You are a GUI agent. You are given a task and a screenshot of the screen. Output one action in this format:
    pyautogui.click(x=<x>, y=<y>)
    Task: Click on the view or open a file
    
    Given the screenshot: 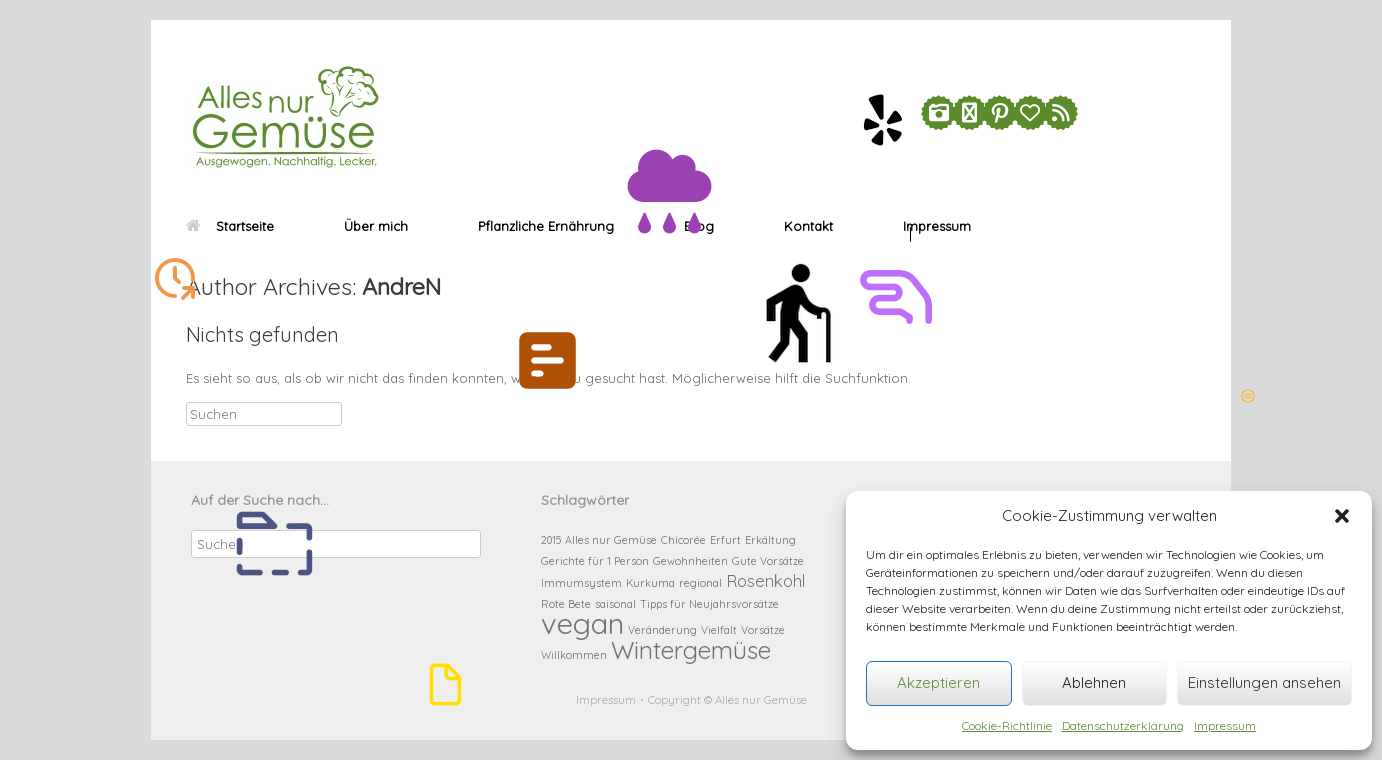 What is the action you would take?
    pyautogui.click(x=445, y=684)
    